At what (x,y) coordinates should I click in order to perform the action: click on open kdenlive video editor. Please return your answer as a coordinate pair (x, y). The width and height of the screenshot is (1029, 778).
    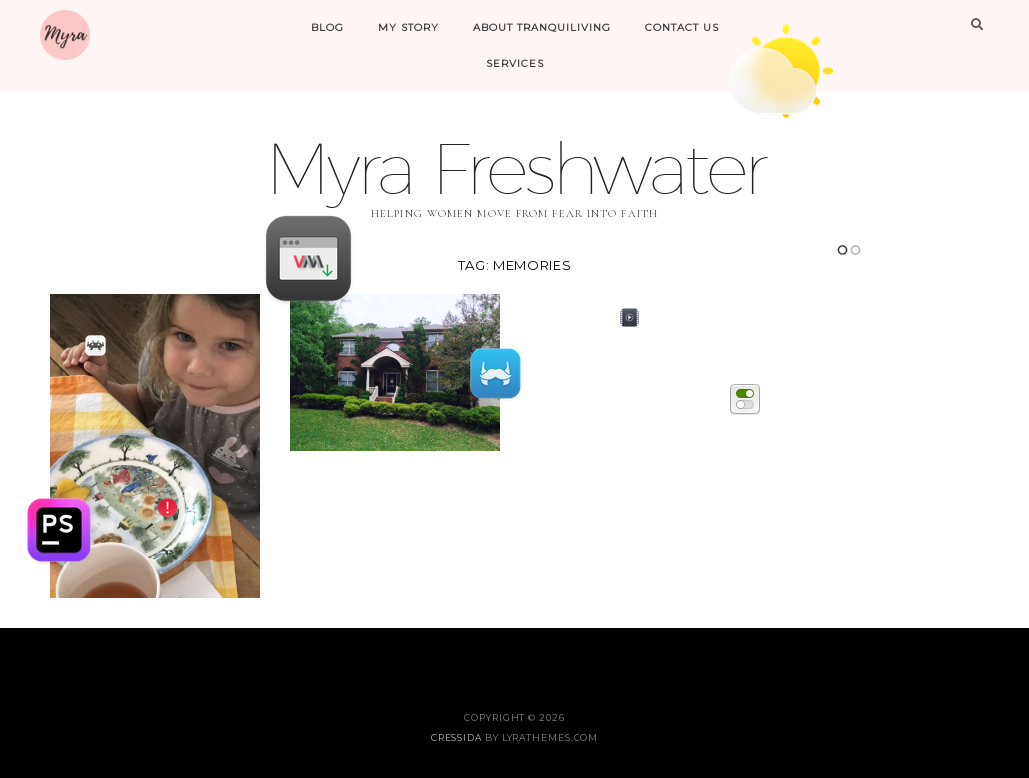
    Looking at the image, I should click on (629, 317).